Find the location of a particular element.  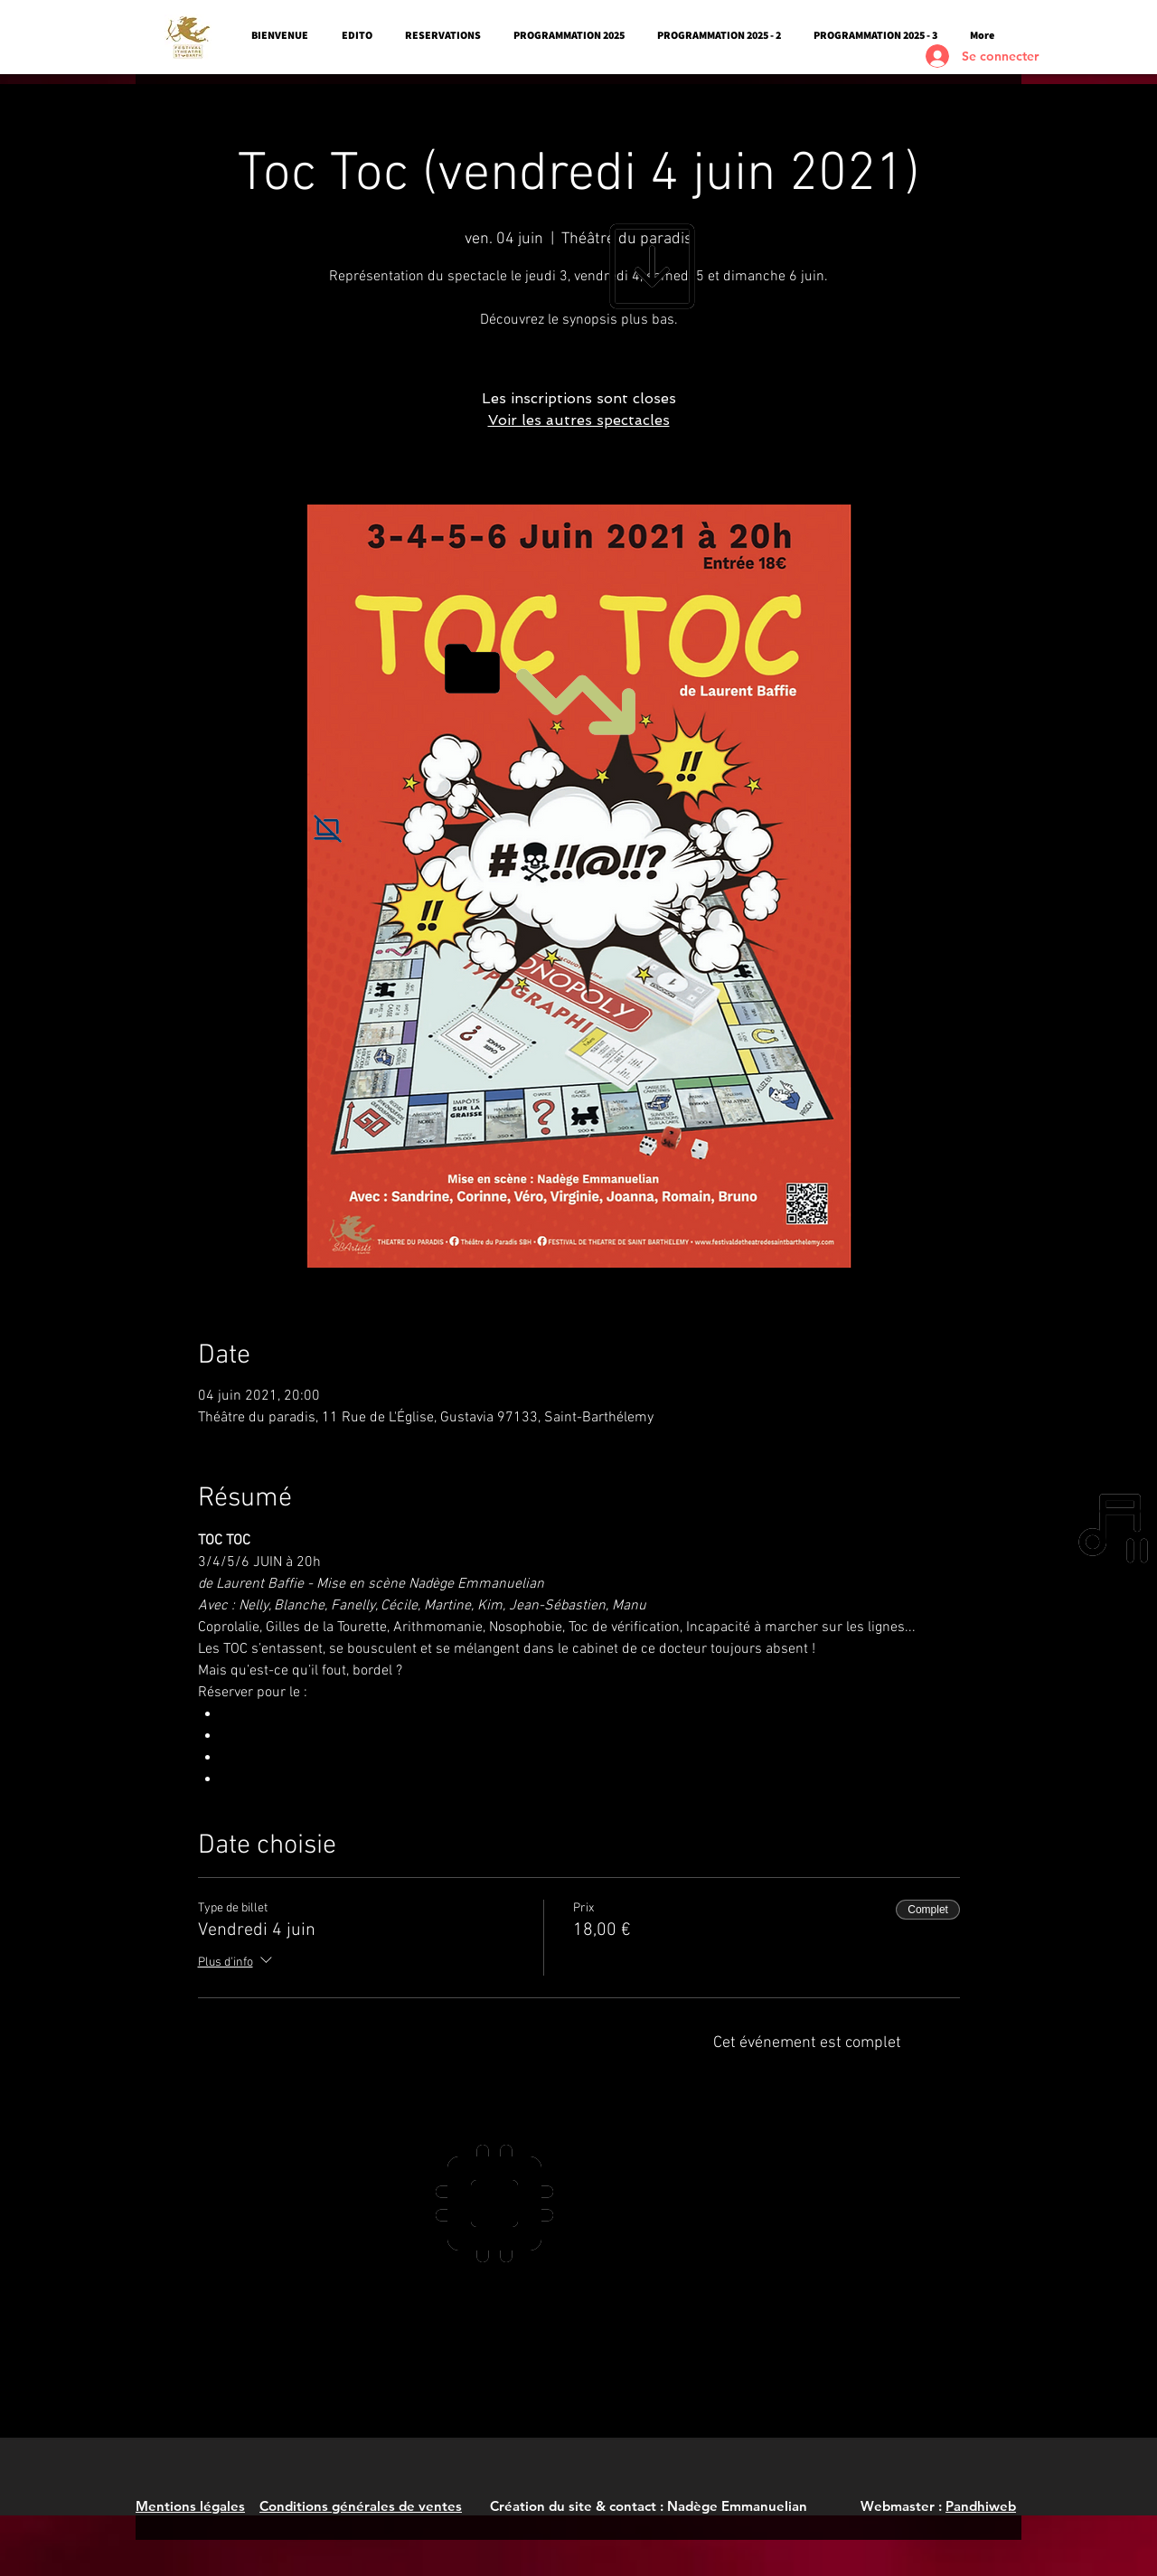

pause the currently playing music is located at coordinates (1113, 1524).